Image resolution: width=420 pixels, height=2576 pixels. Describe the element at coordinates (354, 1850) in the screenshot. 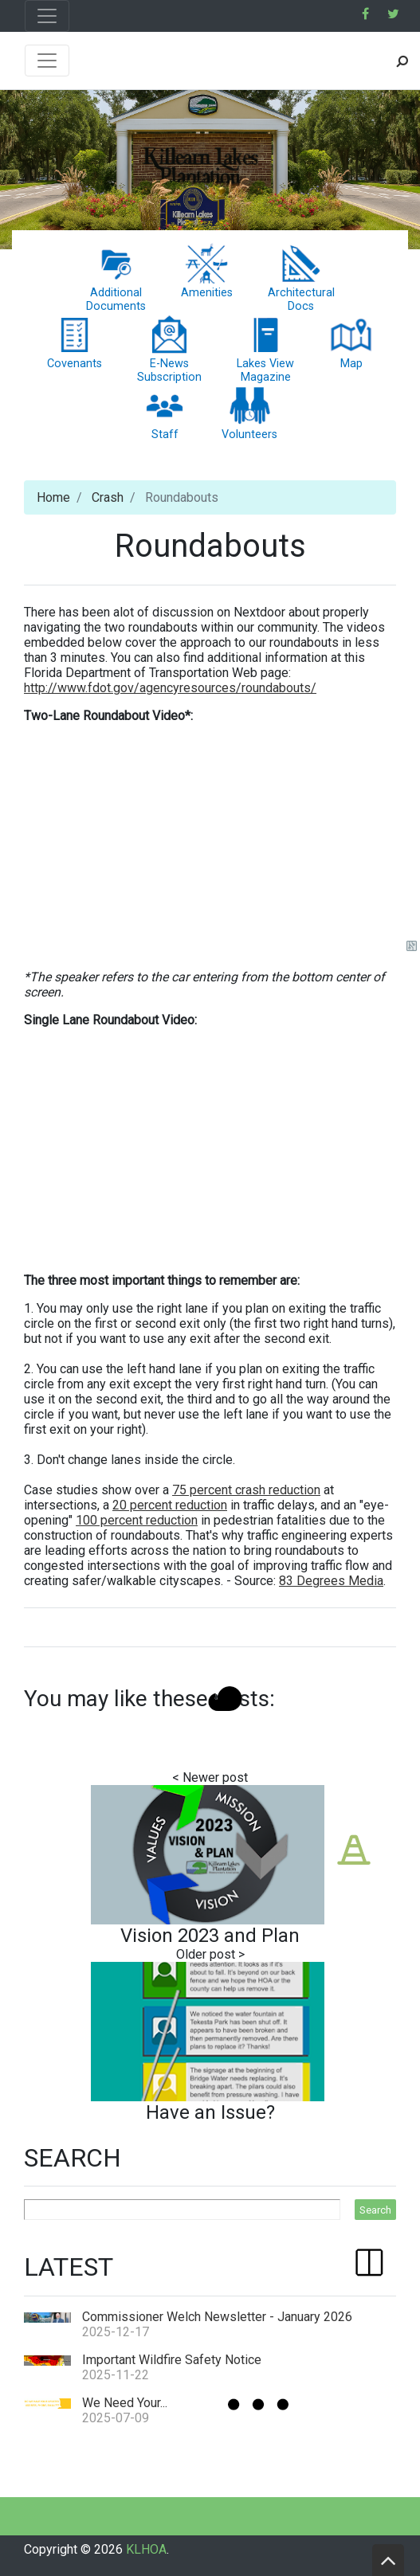

I see `indicates construction or maintenance in progress` at that location.